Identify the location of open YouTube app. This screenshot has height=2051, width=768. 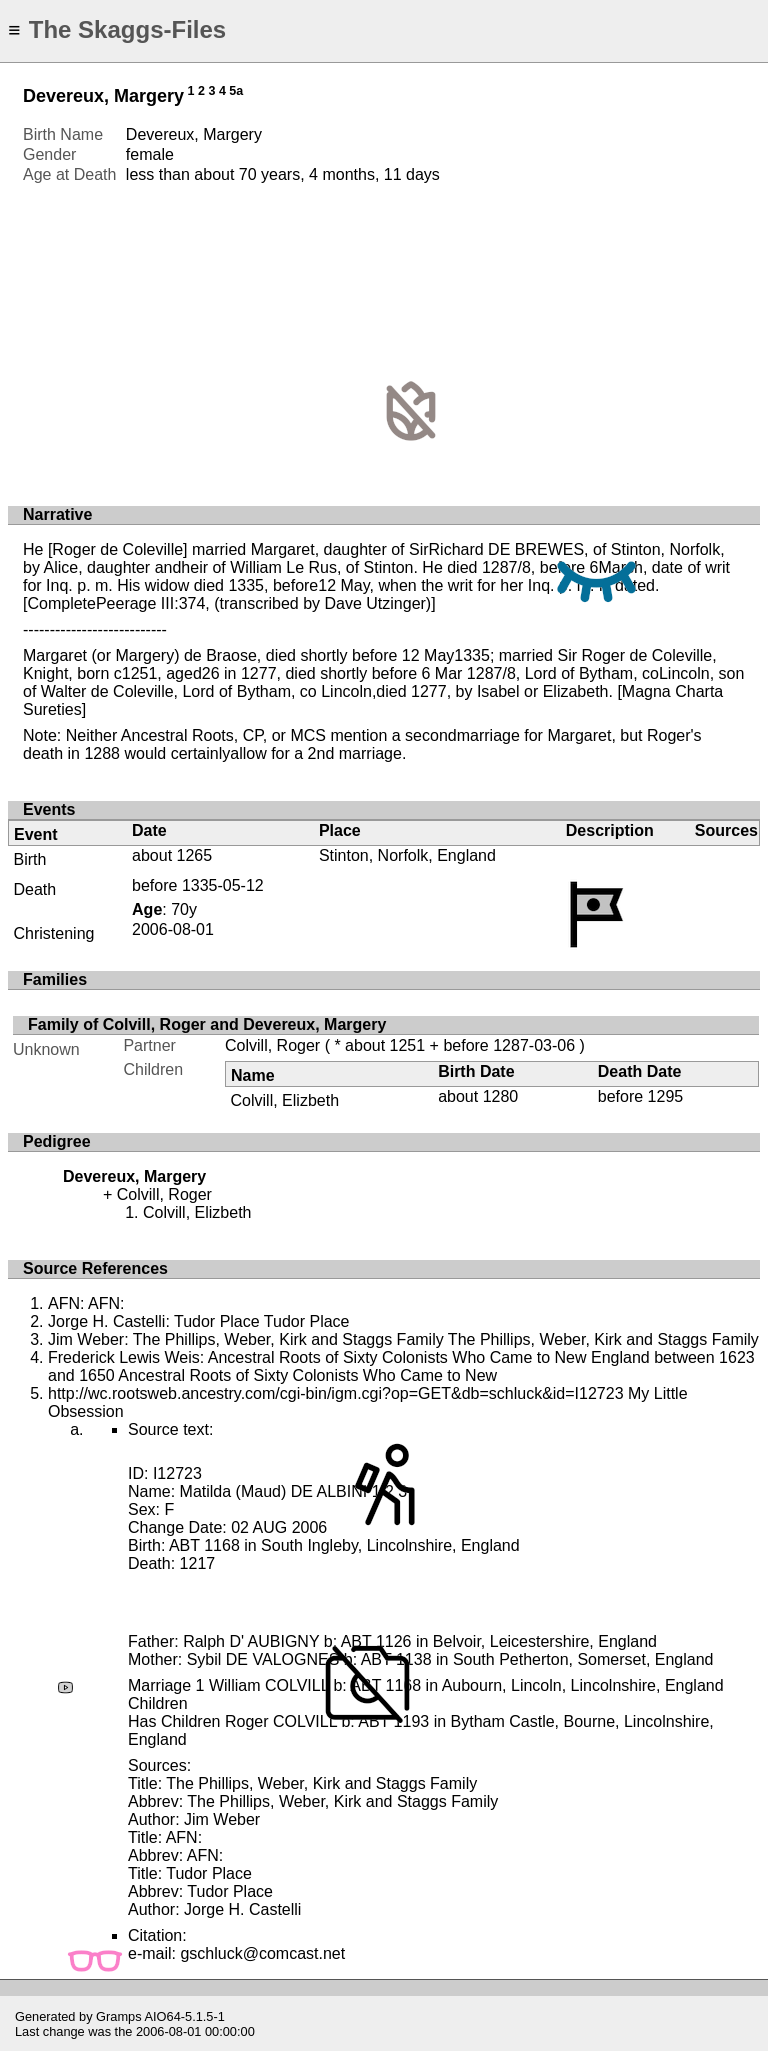
(65, 1687).